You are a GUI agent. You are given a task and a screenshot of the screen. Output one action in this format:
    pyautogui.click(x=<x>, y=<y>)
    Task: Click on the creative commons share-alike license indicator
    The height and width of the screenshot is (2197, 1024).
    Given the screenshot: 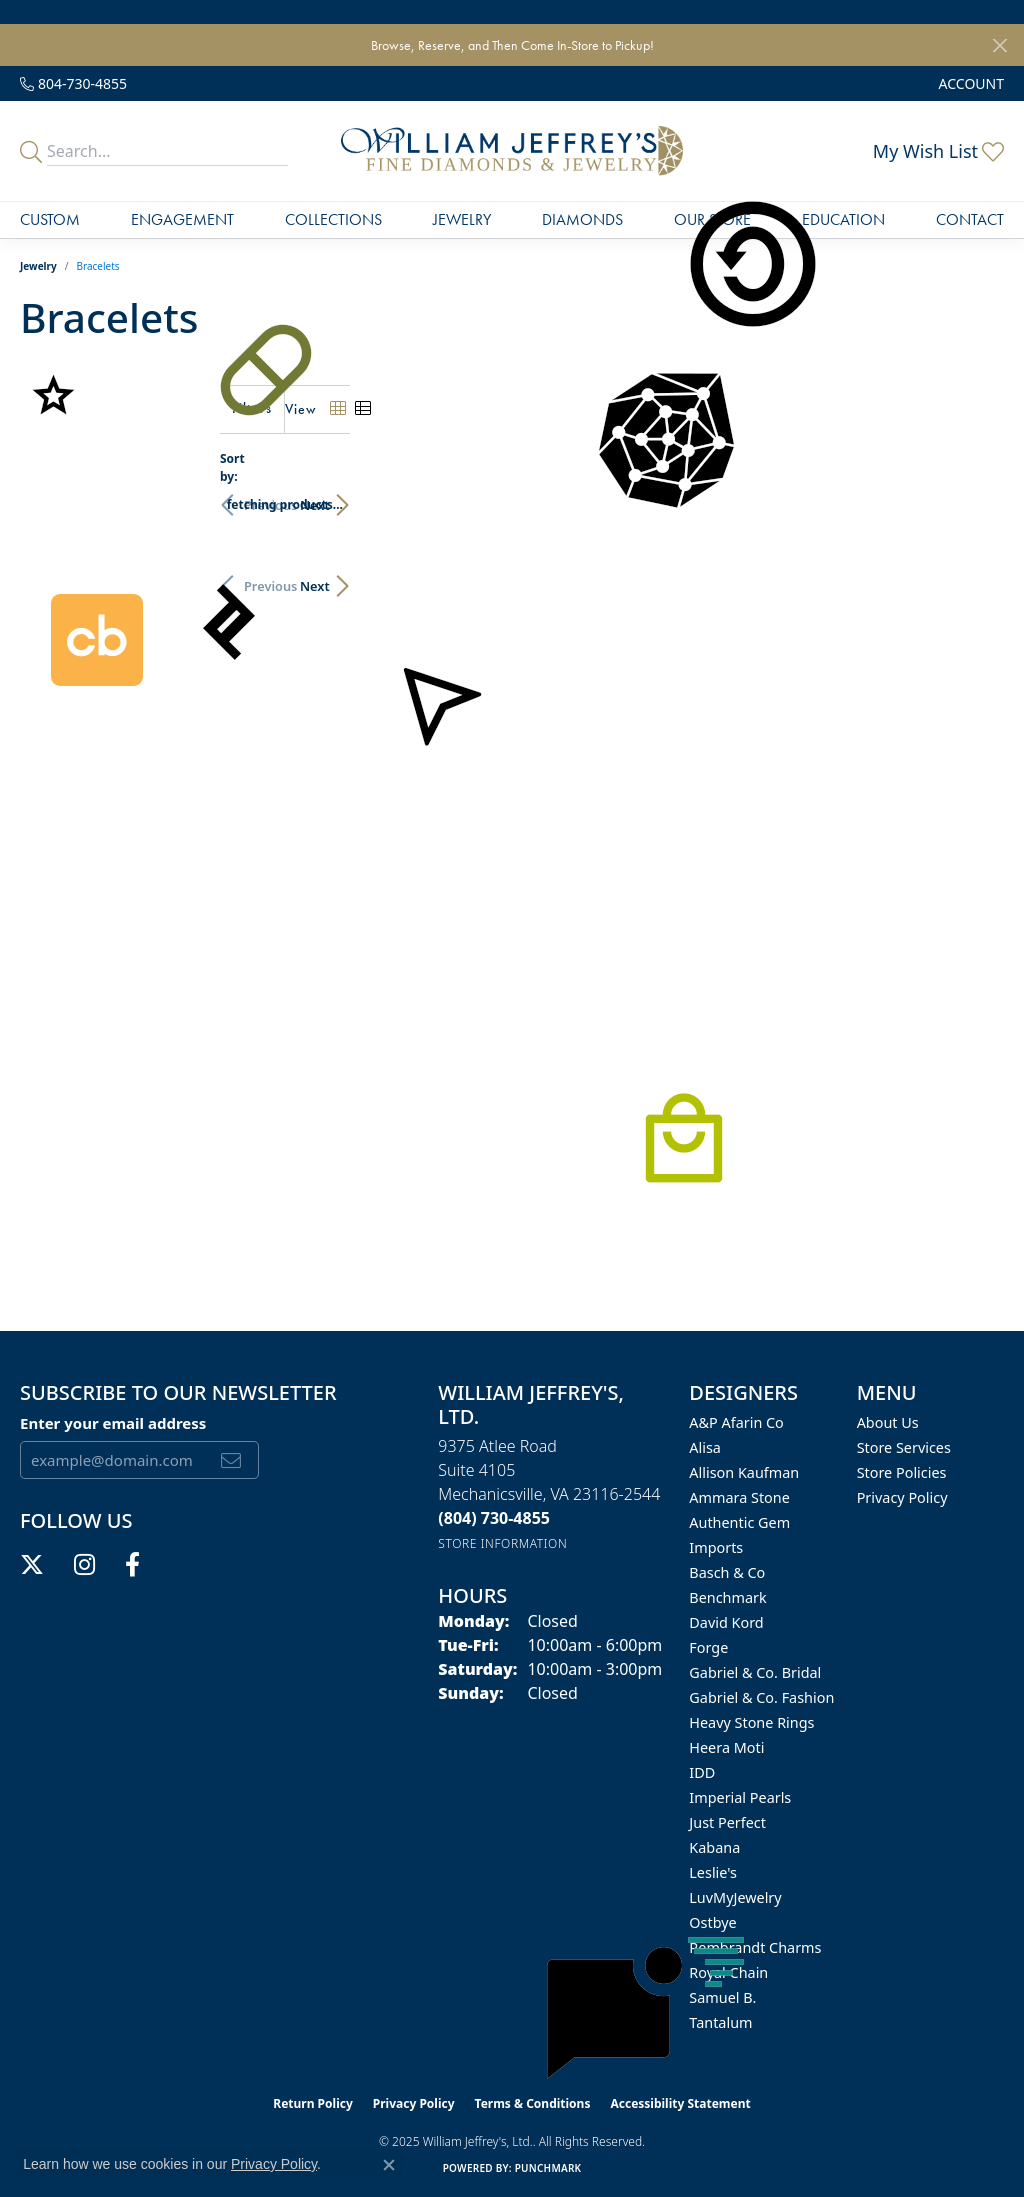 What is the action you would take?
    pyautogui.click(x=753, y=264)
    